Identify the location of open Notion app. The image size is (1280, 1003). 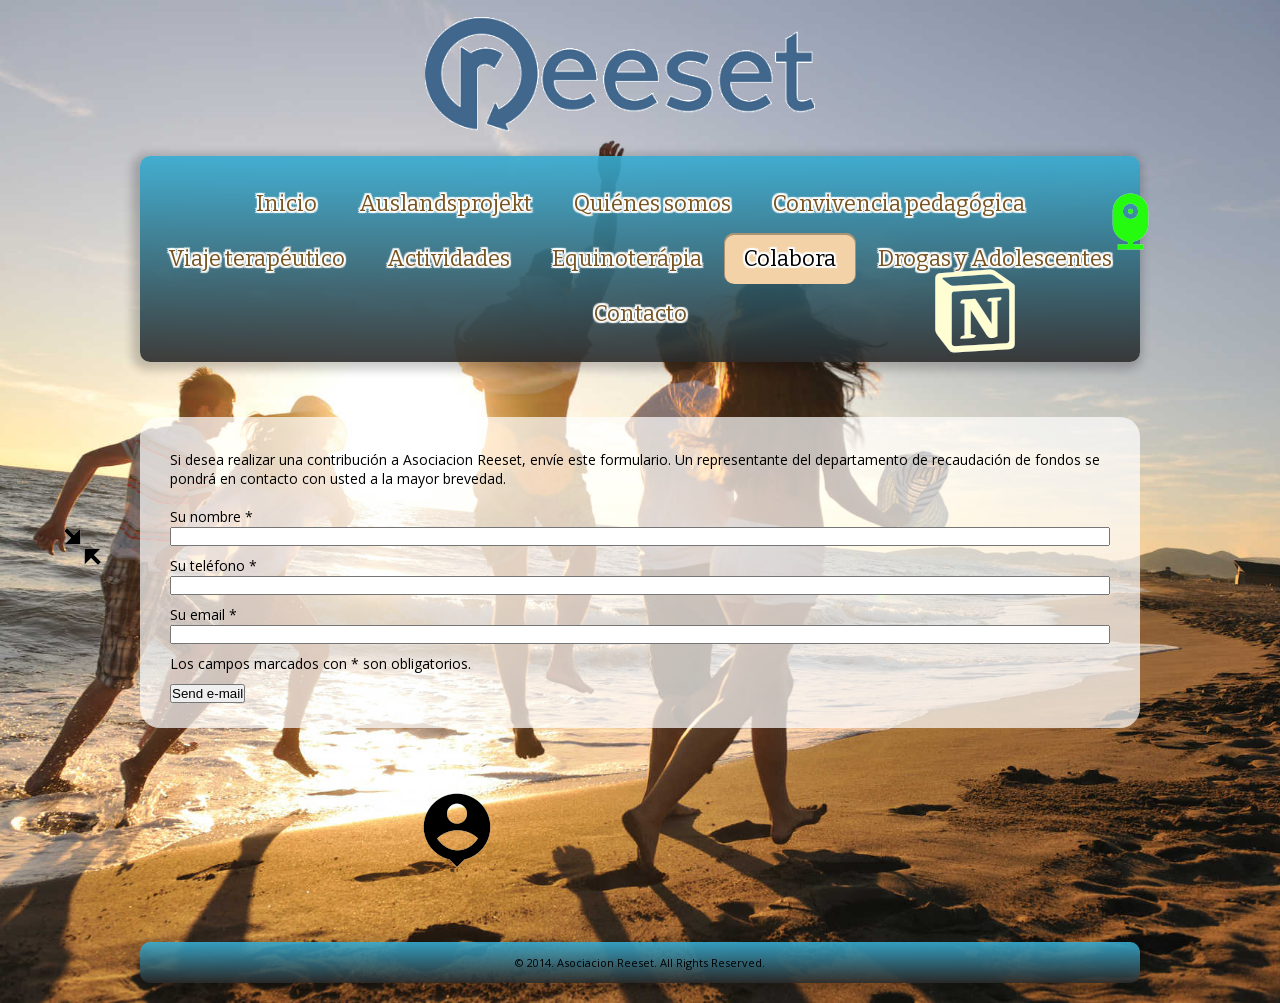
(975, 311).